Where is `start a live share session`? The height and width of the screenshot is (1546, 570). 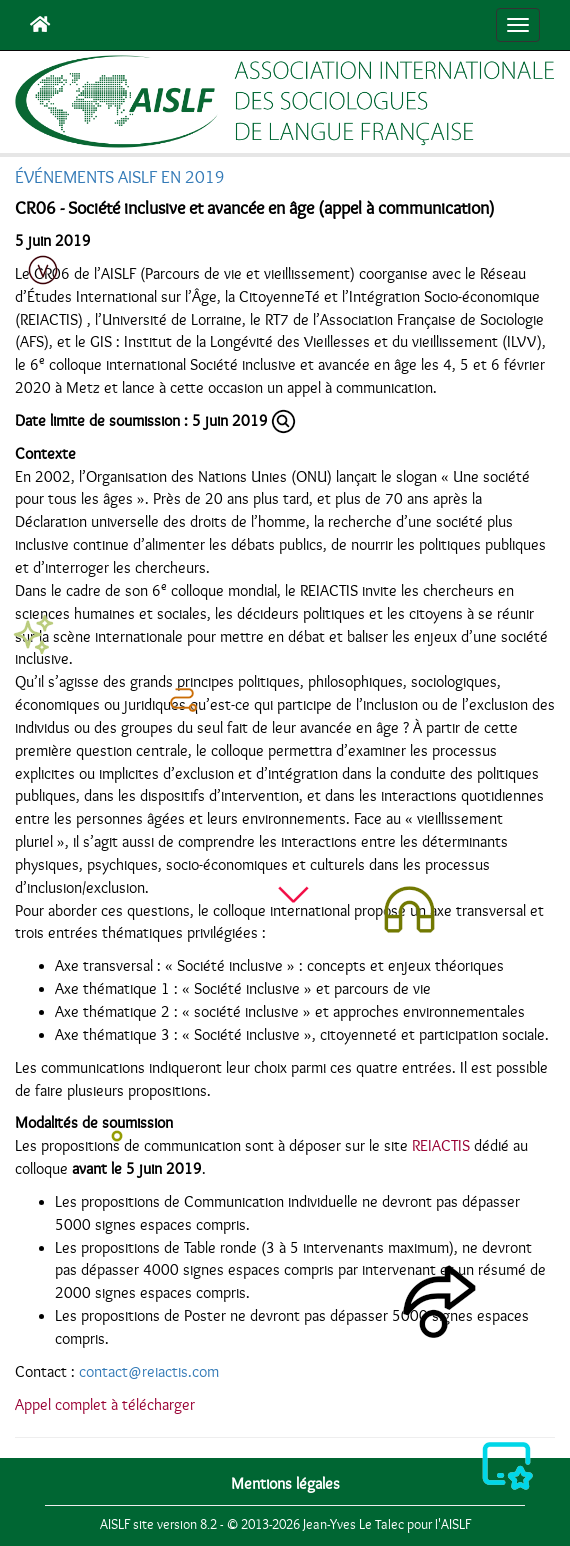 start a live share session is located at coordinates (439, 1301).